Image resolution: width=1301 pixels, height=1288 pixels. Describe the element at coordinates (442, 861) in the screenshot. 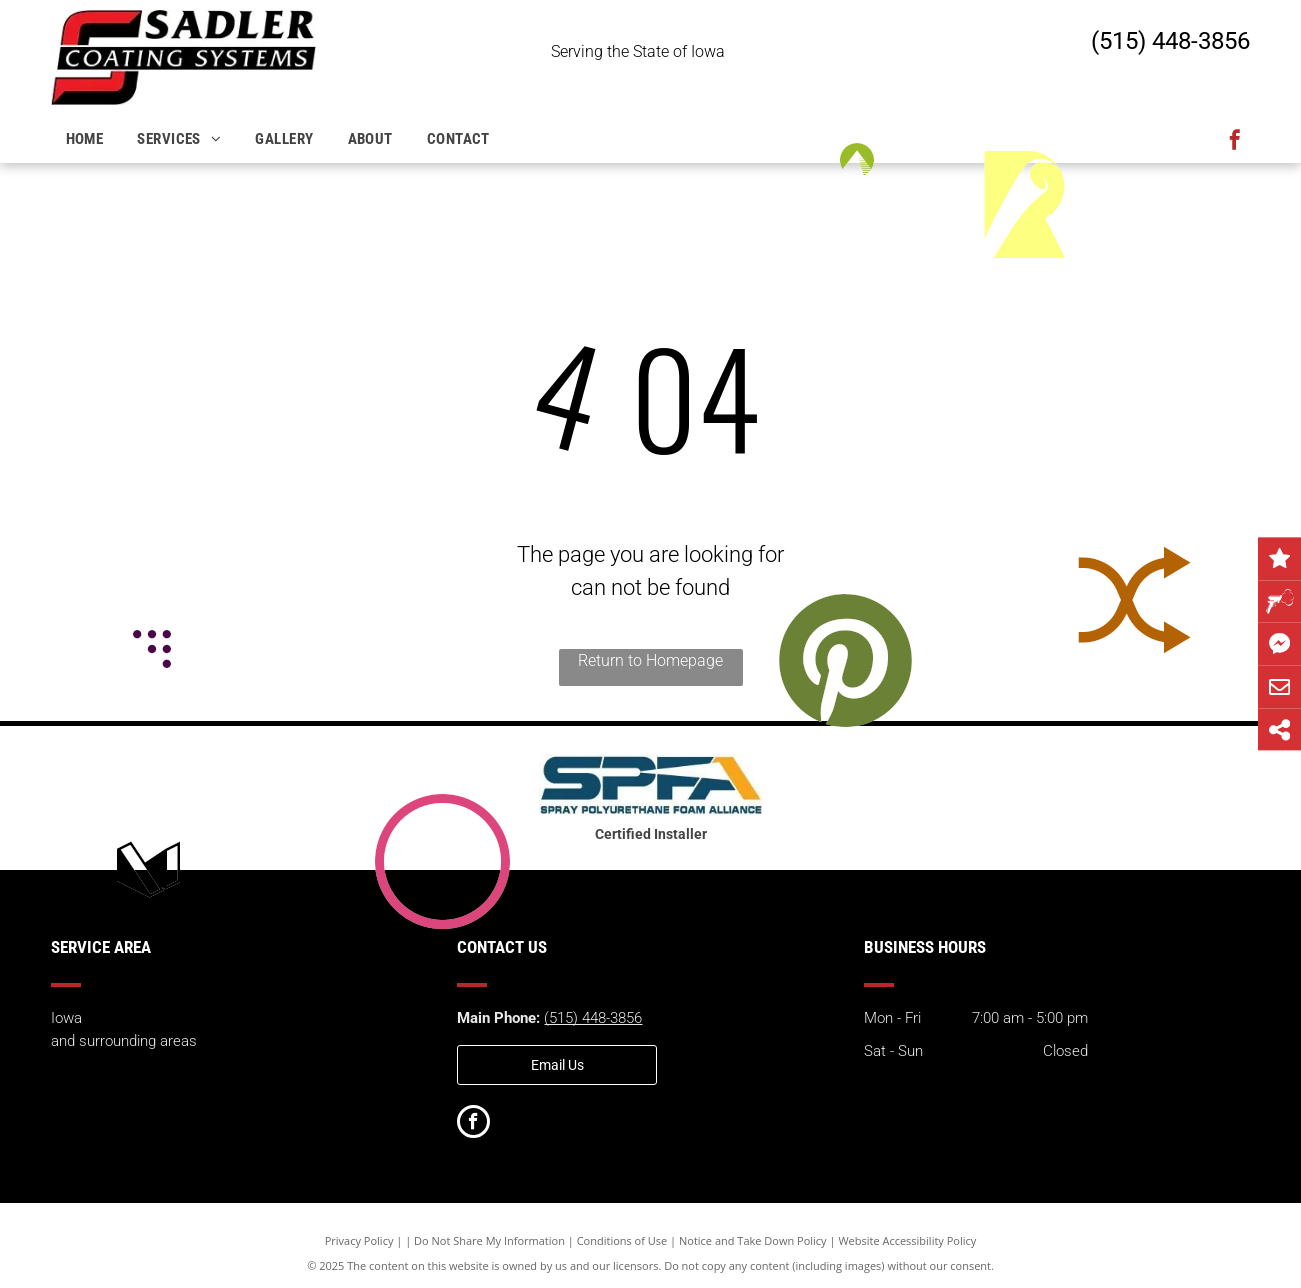

I see `conventional commits project logo` at that location.